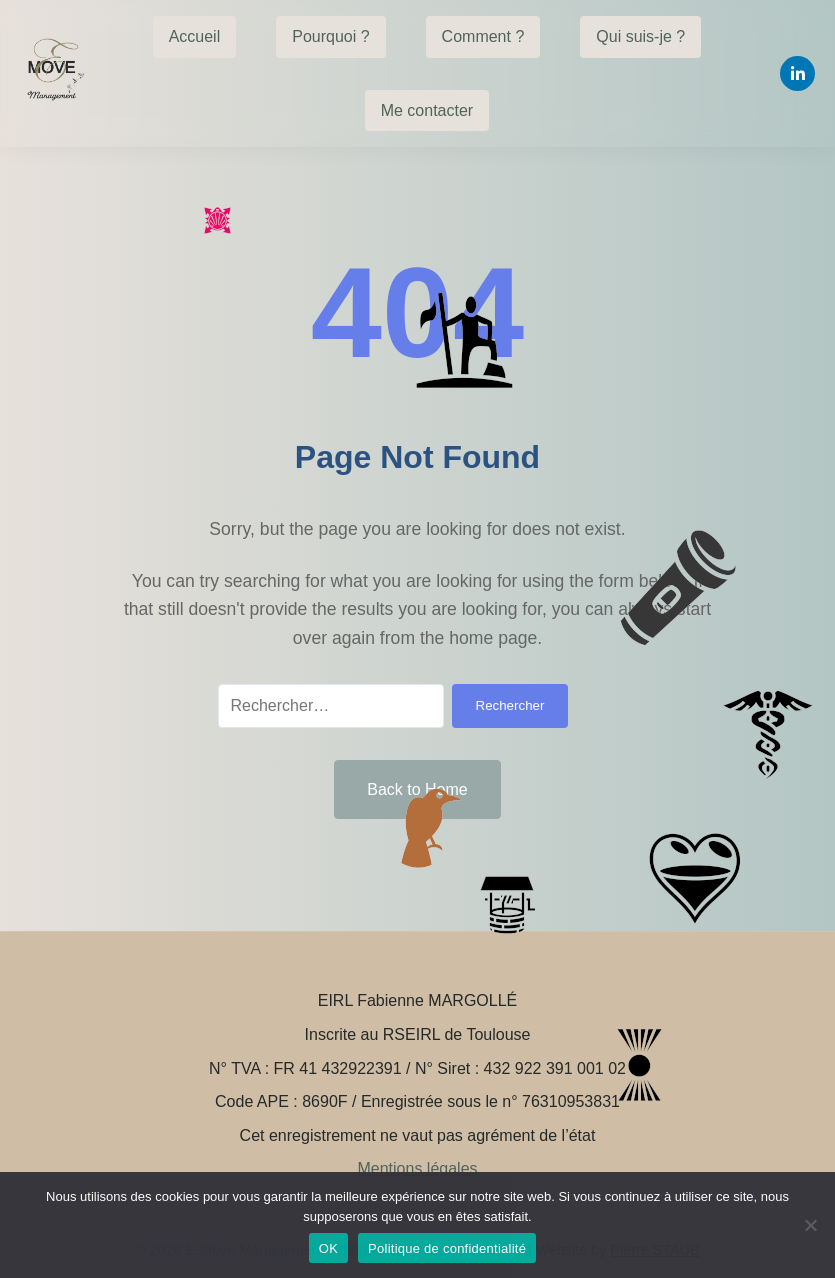 The width and height of the screenshot is (835, 1278). What do you see at coordinates (768, 735) in the screenshot?
I see `access health or medical features` at bounding box center [768, 735].